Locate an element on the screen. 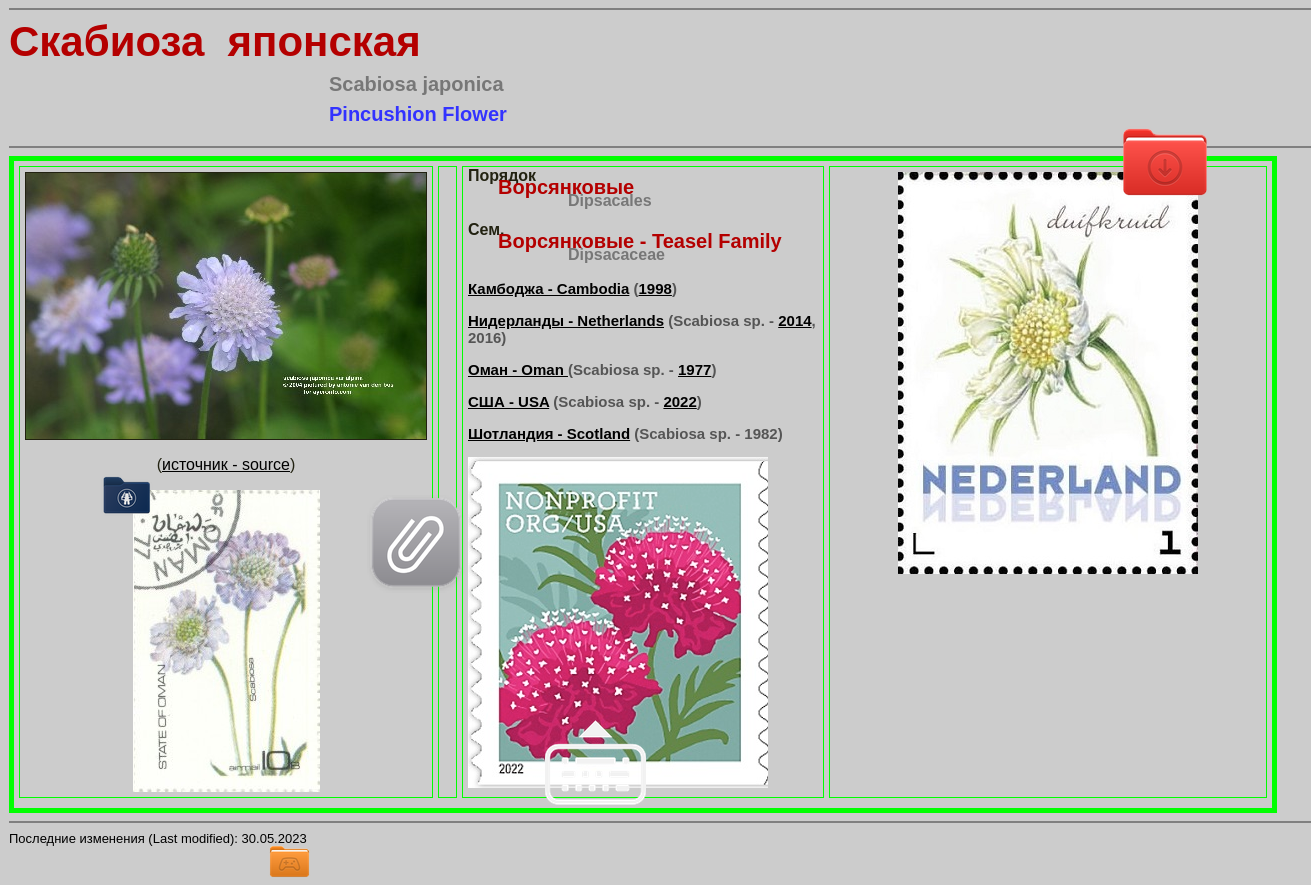 The height and width of the screenshot is (885, 1311). show virtual keyboard is located at coordinates (595, 762).